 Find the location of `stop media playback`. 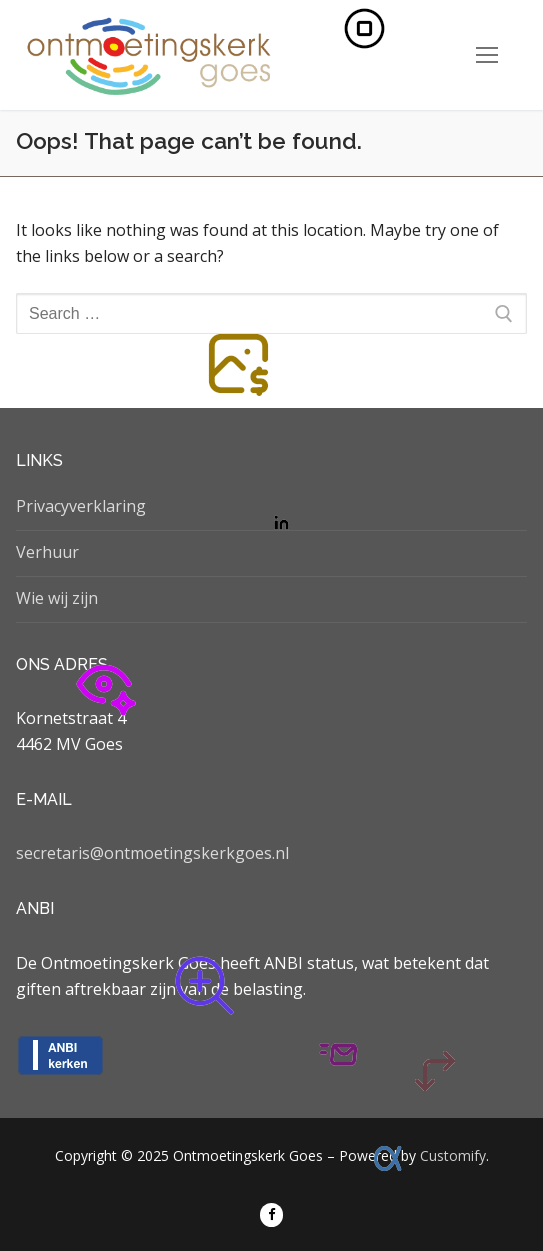

stop media playback is located at coordinates (364, 28).